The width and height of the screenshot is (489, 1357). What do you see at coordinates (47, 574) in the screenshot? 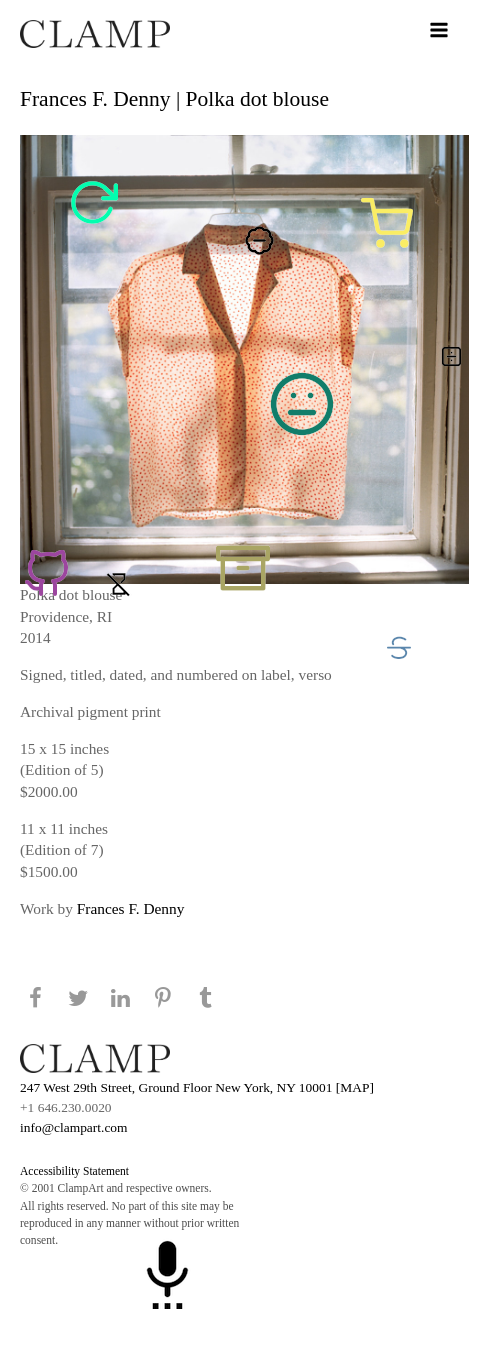
I see `view project on GitHub` at bounding box center [47, 574].